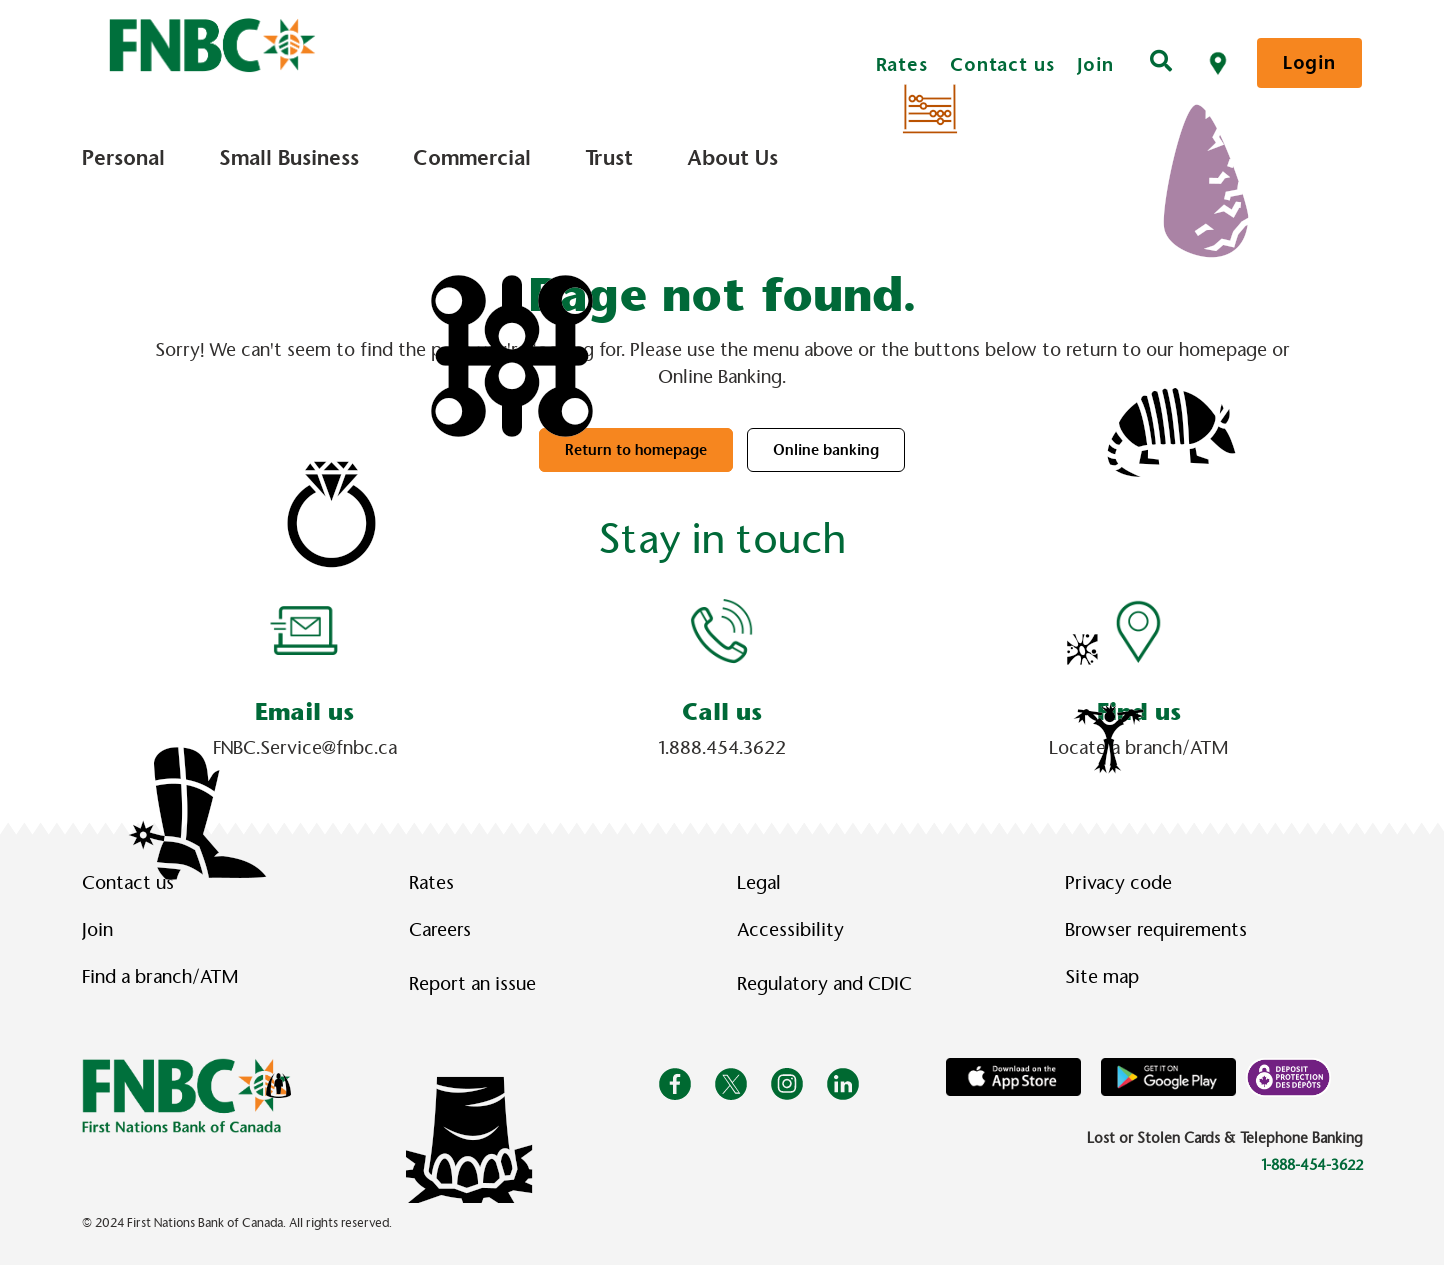 This screenshot has height=1265, width=1444. What do you see at coordinates (930, 106) in the screenshot?
I see `open calculator or counting tool` at bounding box center [930, 106].